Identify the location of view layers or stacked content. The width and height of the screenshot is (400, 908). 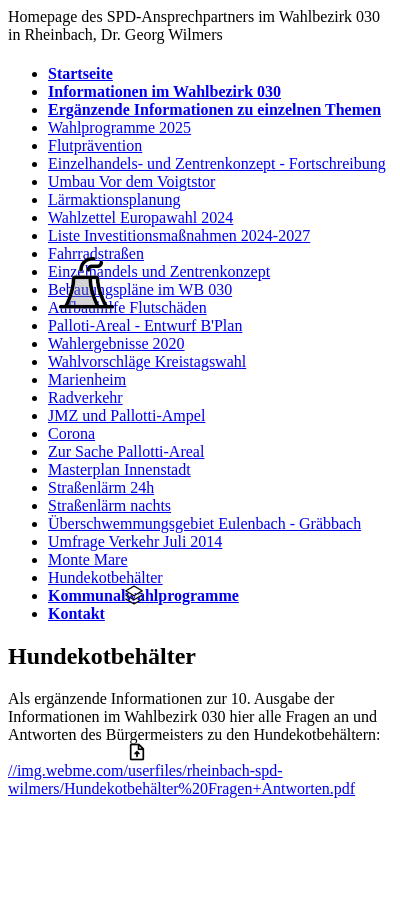
(134, 595).